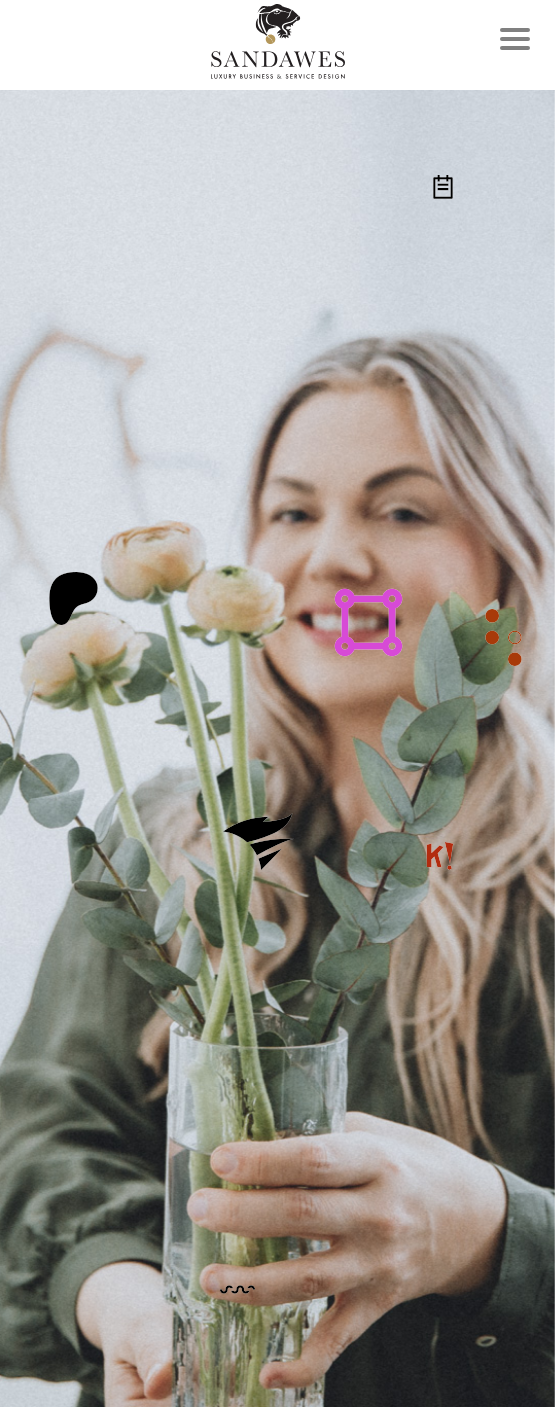 The height and width of the screenshot is (1407, 555). What do you see at coordinates (258, 841) in the screenshot?
I see `Pingdom website monitoring service logo` at bounding box center [258, 841].